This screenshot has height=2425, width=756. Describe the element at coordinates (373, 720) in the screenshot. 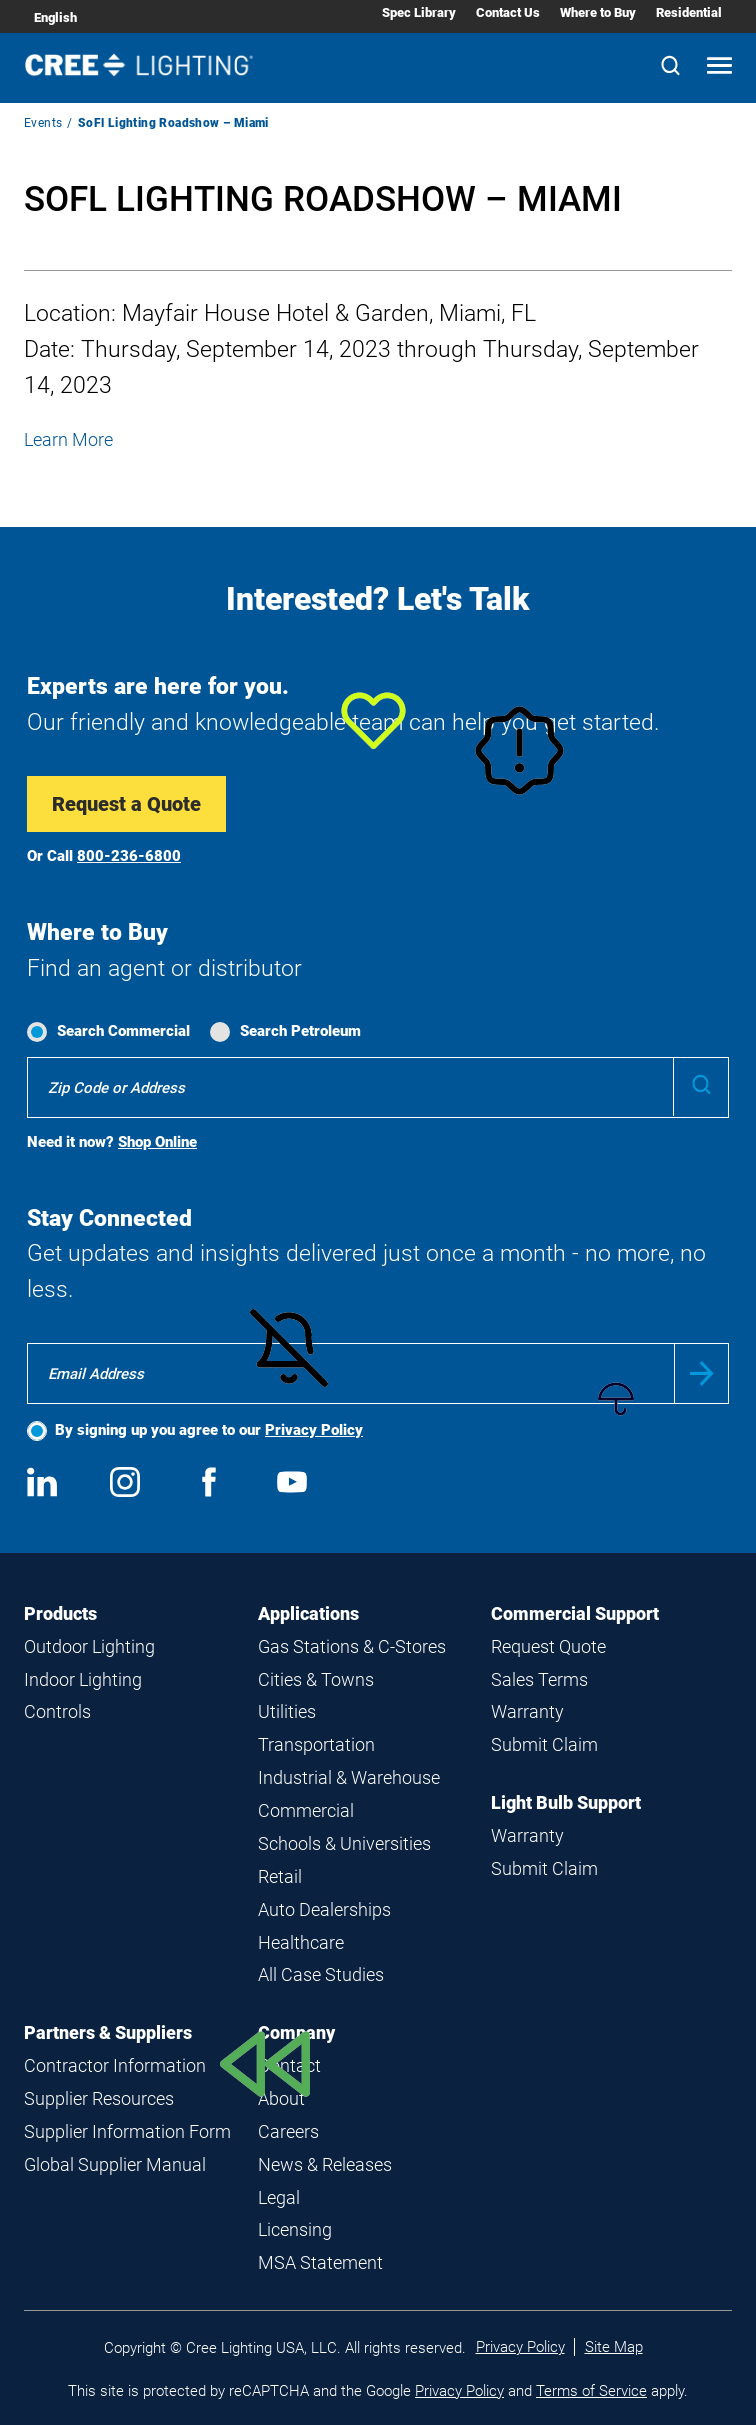

I see `add item to favorites` at that location.